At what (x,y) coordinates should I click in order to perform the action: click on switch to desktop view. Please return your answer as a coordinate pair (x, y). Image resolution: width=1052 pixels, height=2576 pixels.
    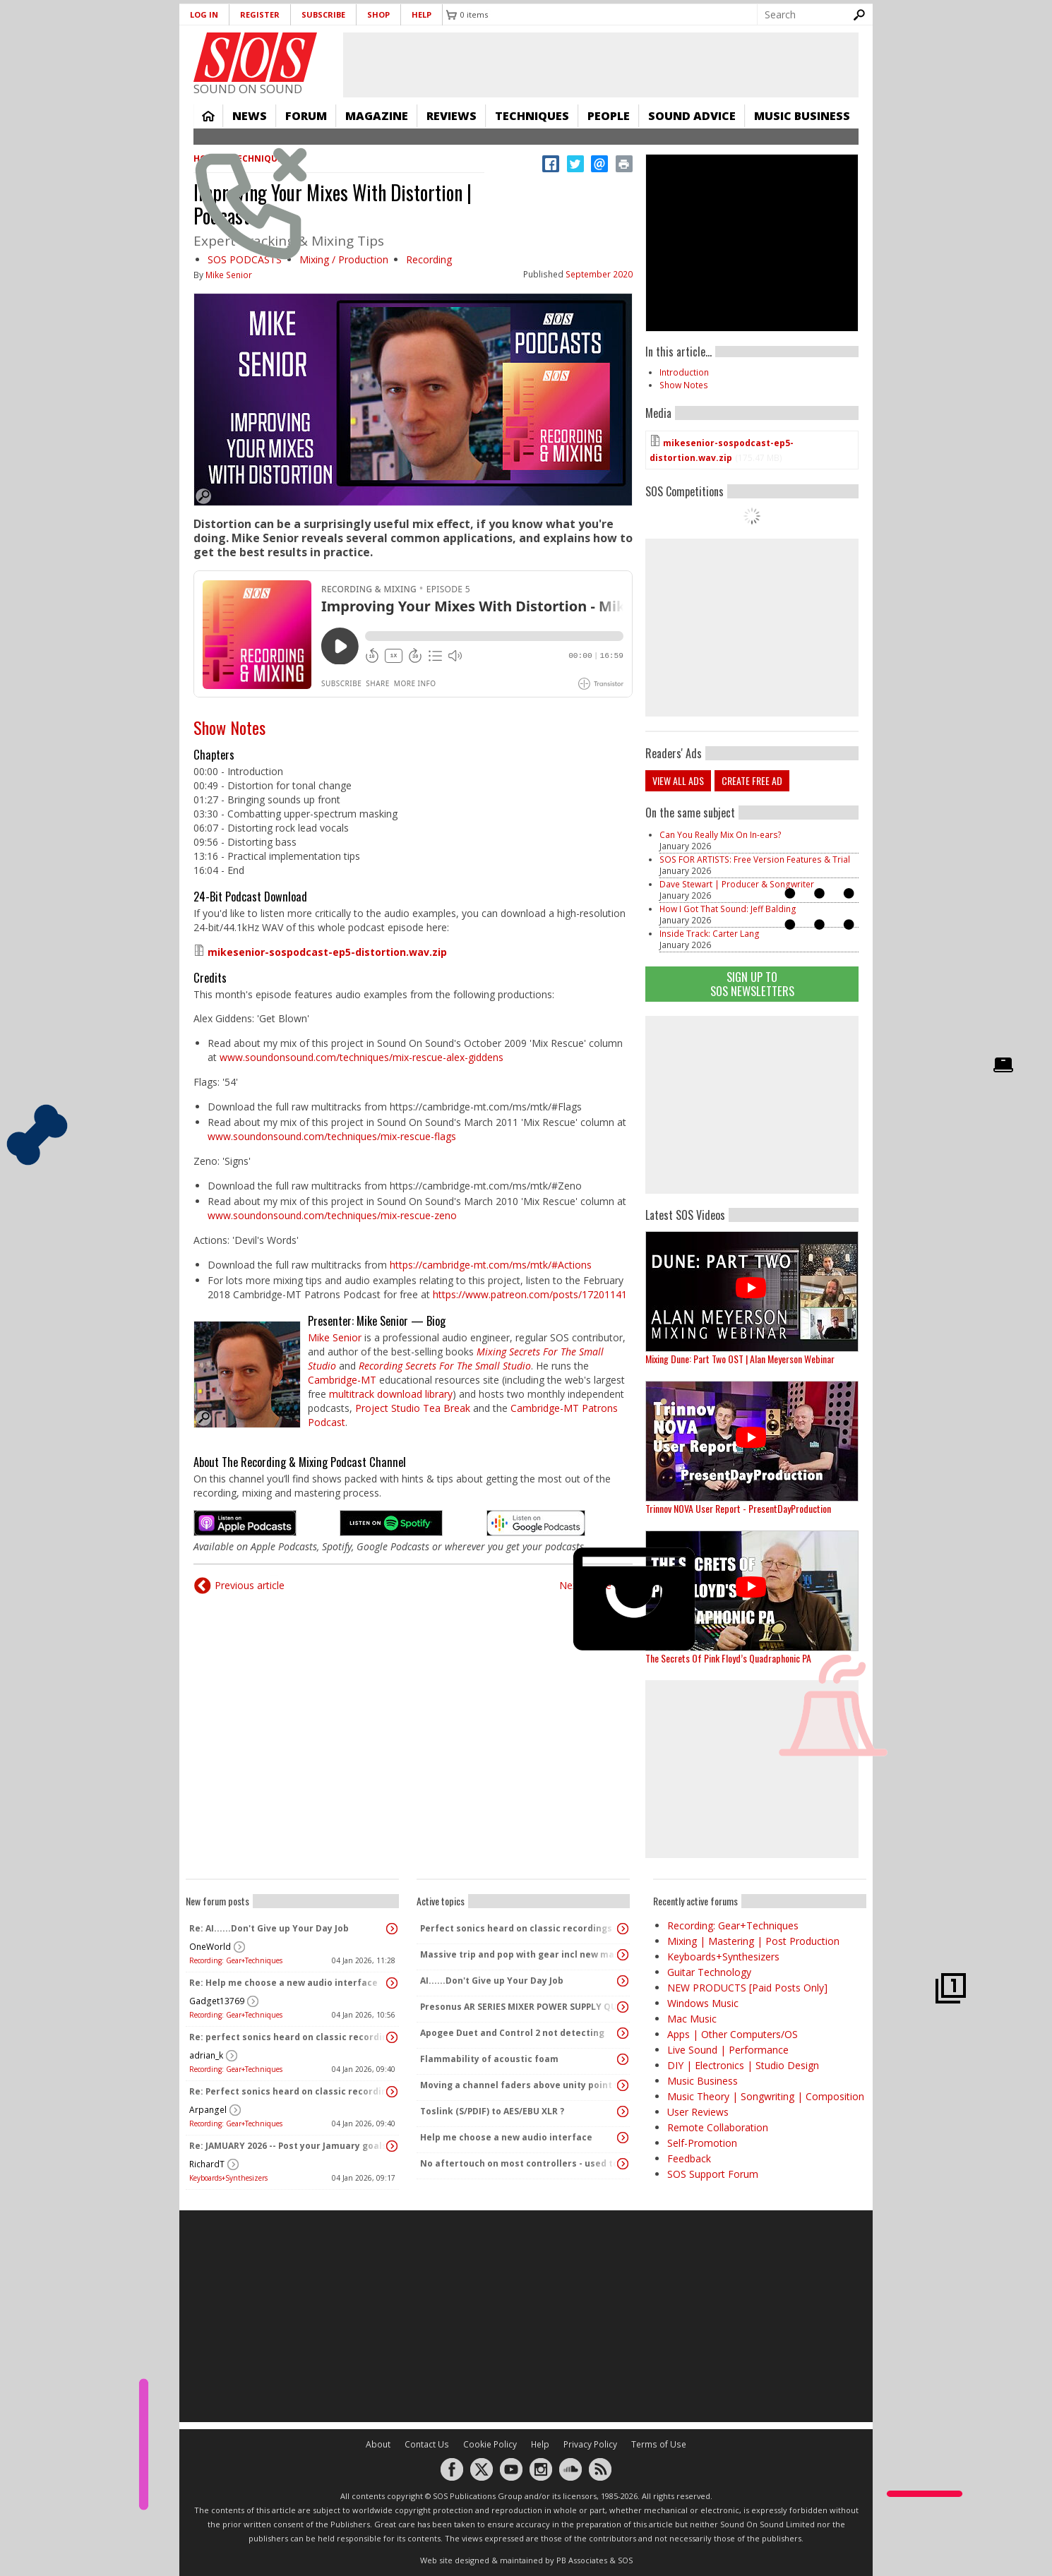
    Looking at the image, I should click on (1003, 1065).